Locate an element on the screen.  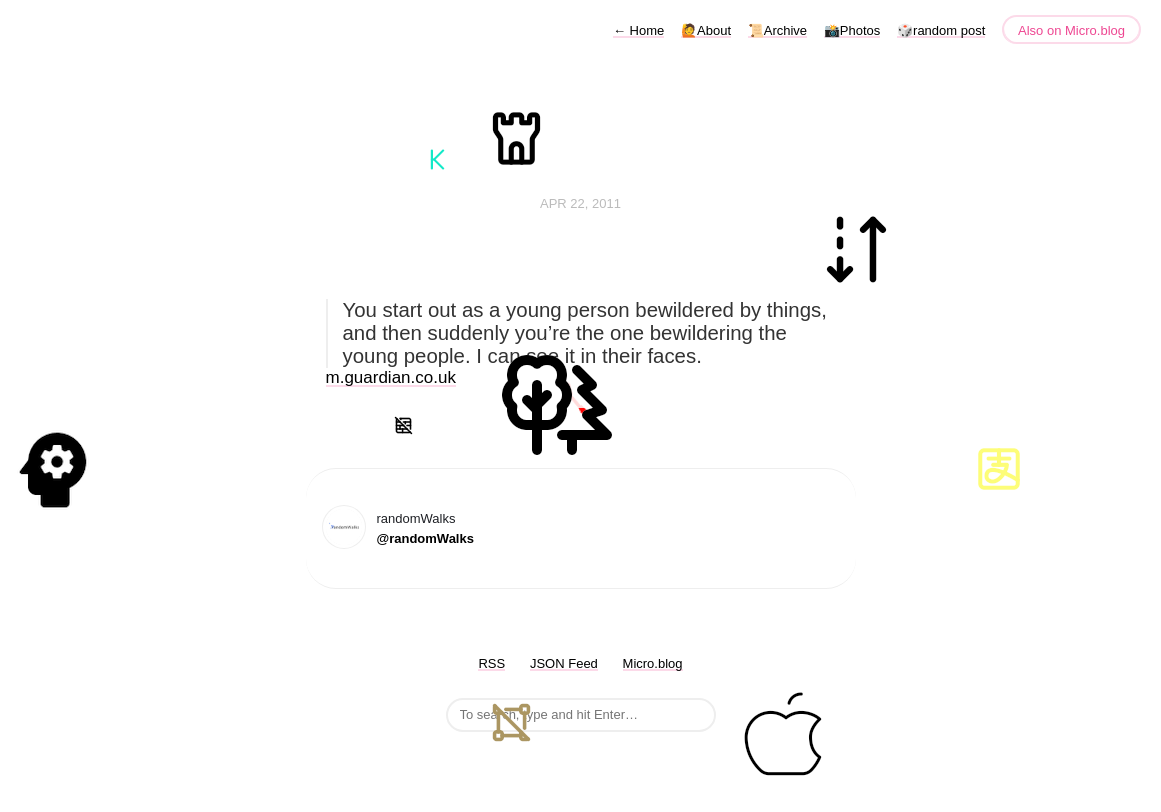
alphabetical sorting or navigation shortcut for letter K is located at coordinates (437, 159).